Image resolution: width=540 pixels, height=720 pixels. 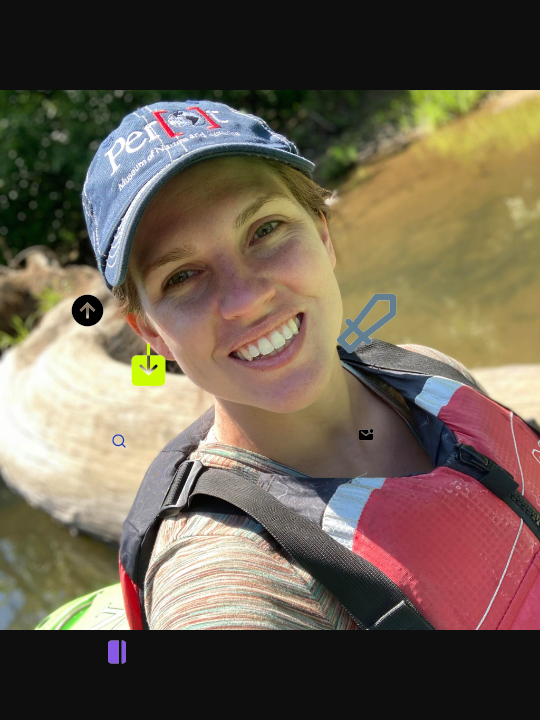 What do you see at coordinates (87, 310) in the screenshot?
I see `scroll to top of page` at bounding box center [87, 310].